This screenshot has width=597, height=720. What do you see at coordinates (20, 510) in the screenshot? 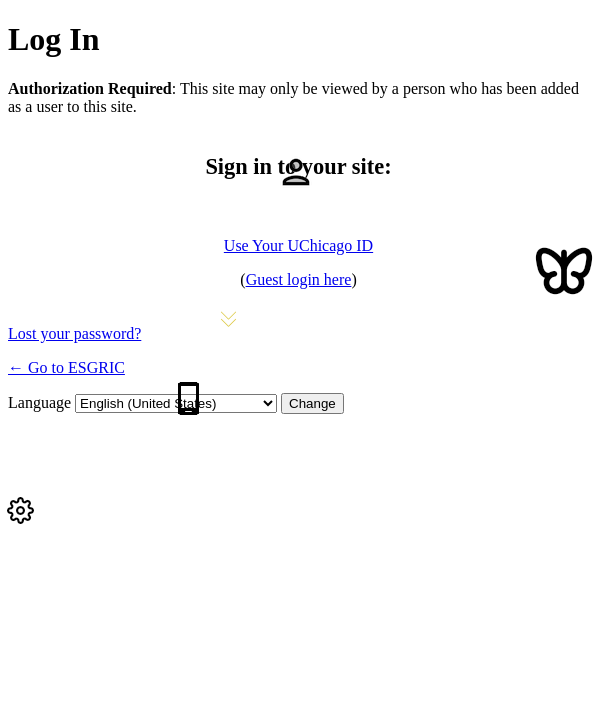
I see `access app settings and preferences` at bounding box center [20, 510].